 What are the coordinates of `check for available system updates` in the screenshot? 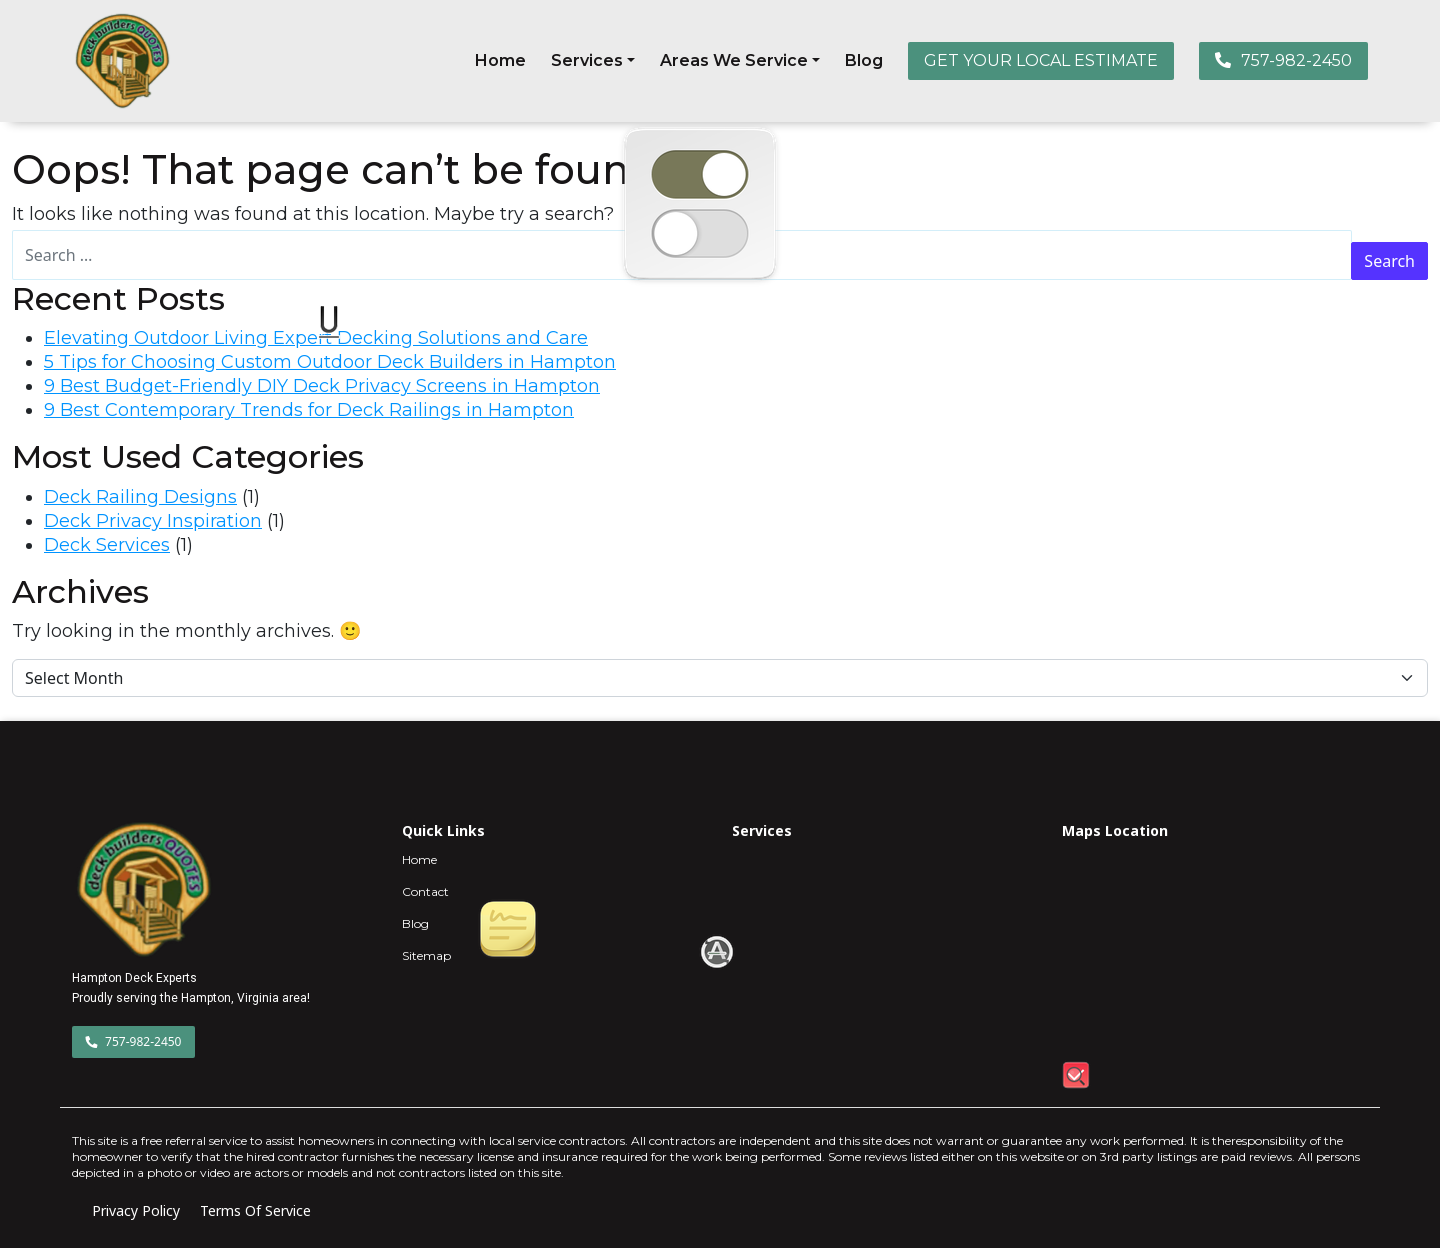 It's located at (717, 952).